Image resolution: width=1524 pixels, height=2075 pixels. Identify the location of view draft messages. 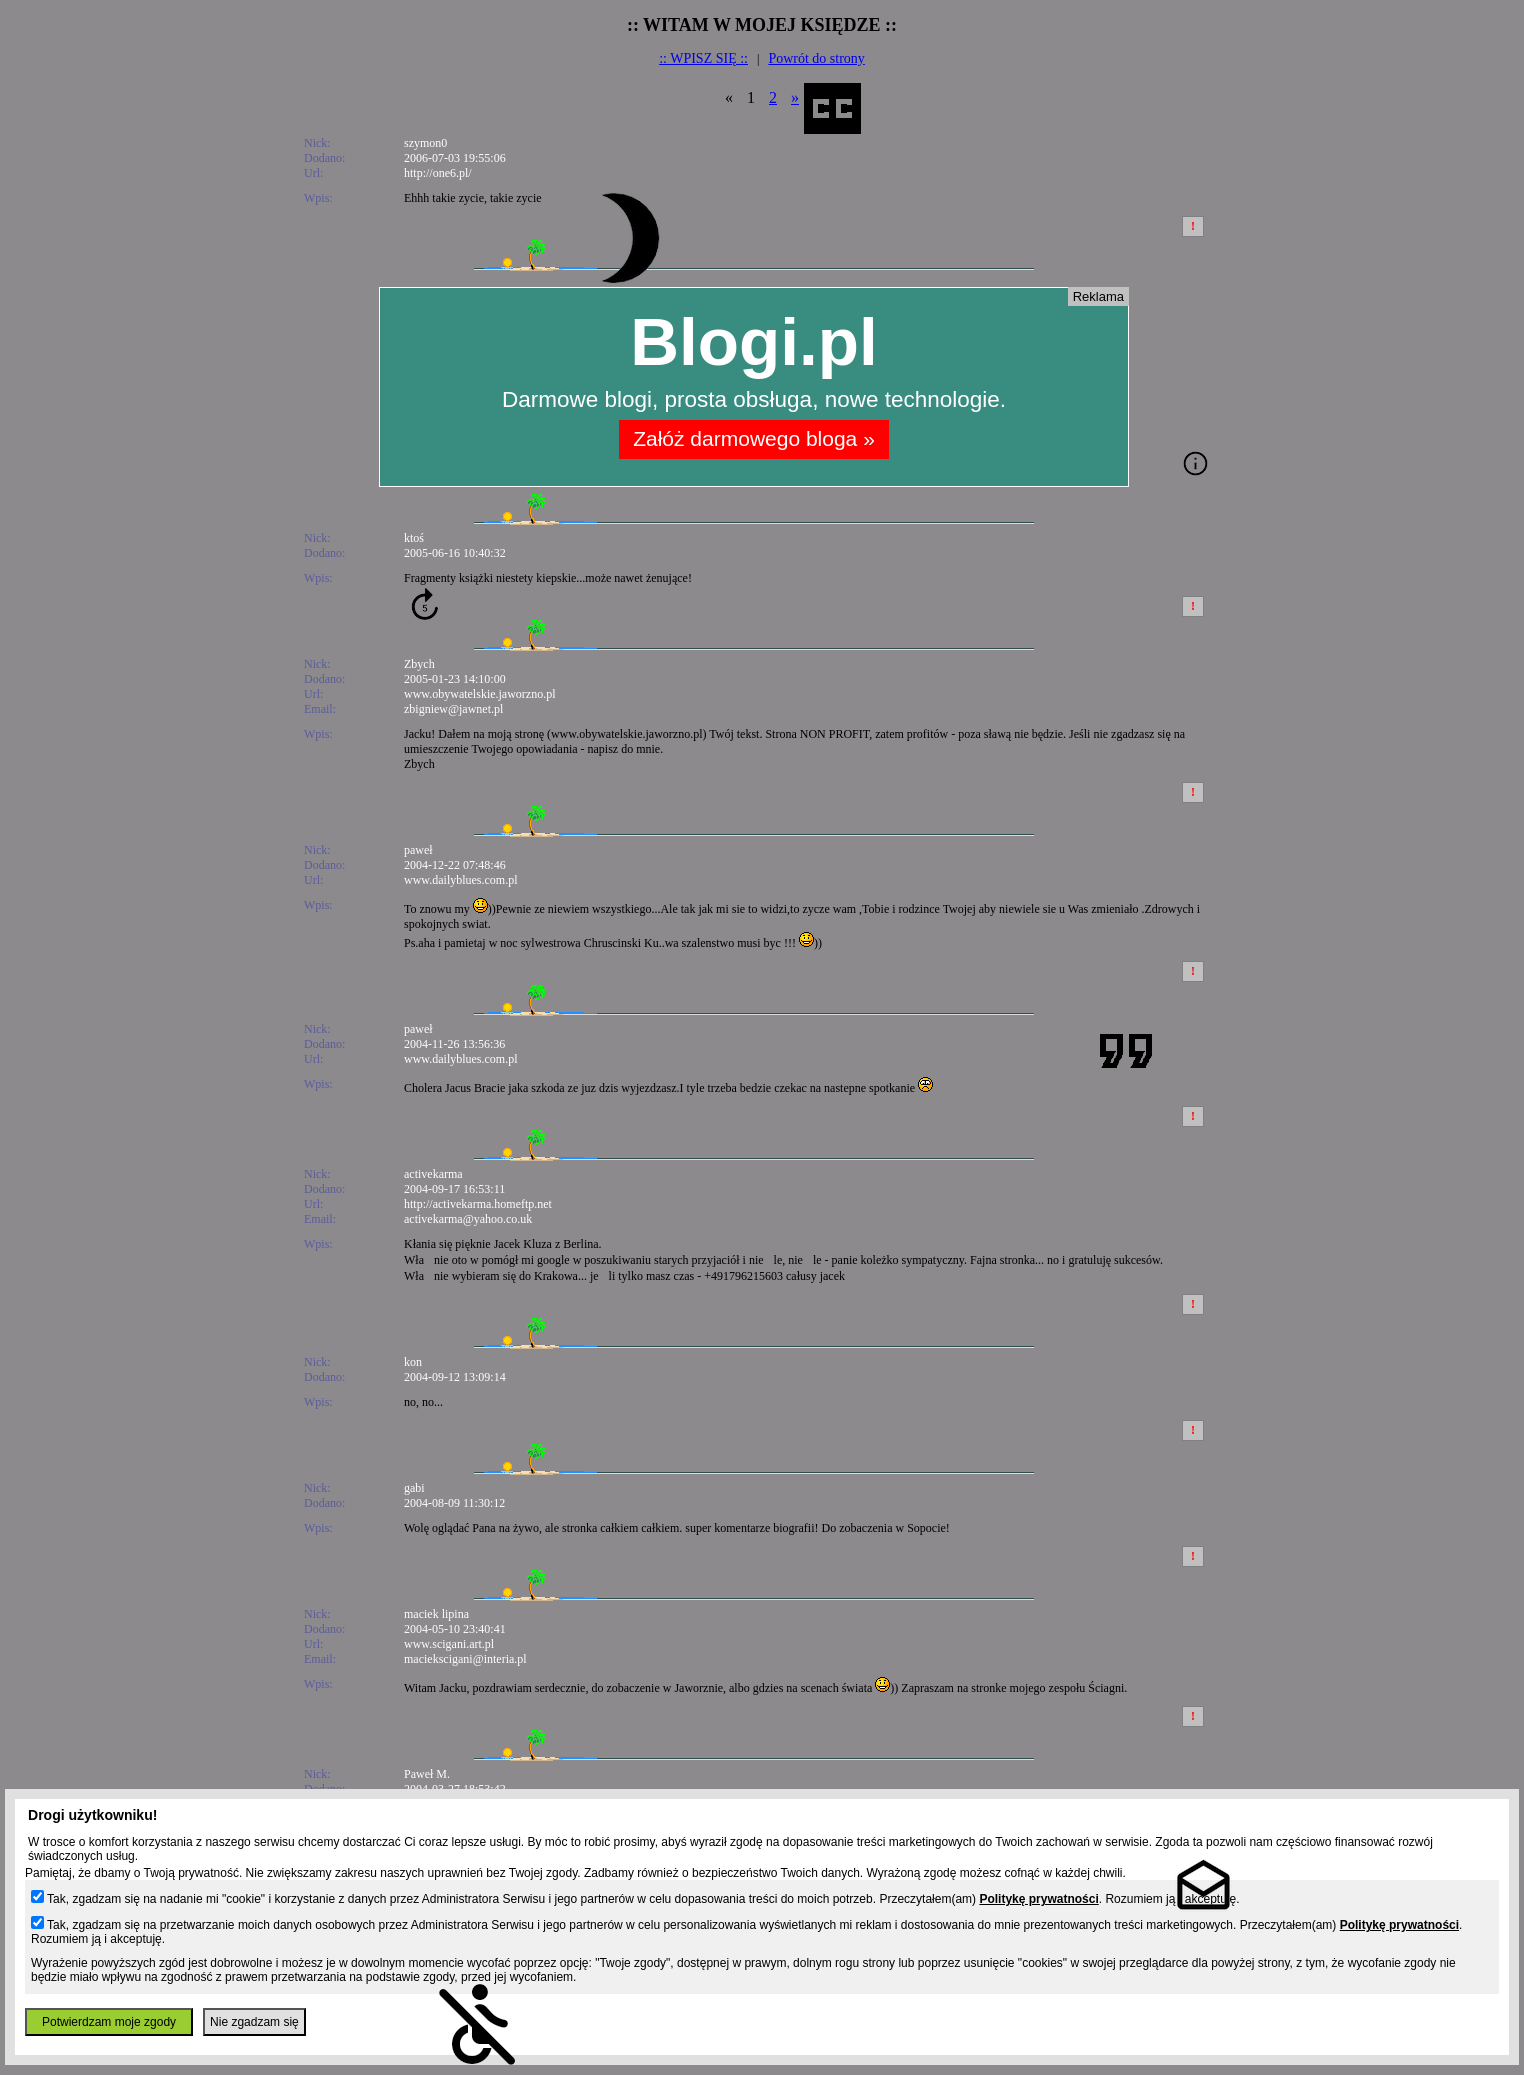
(1203, 1888).